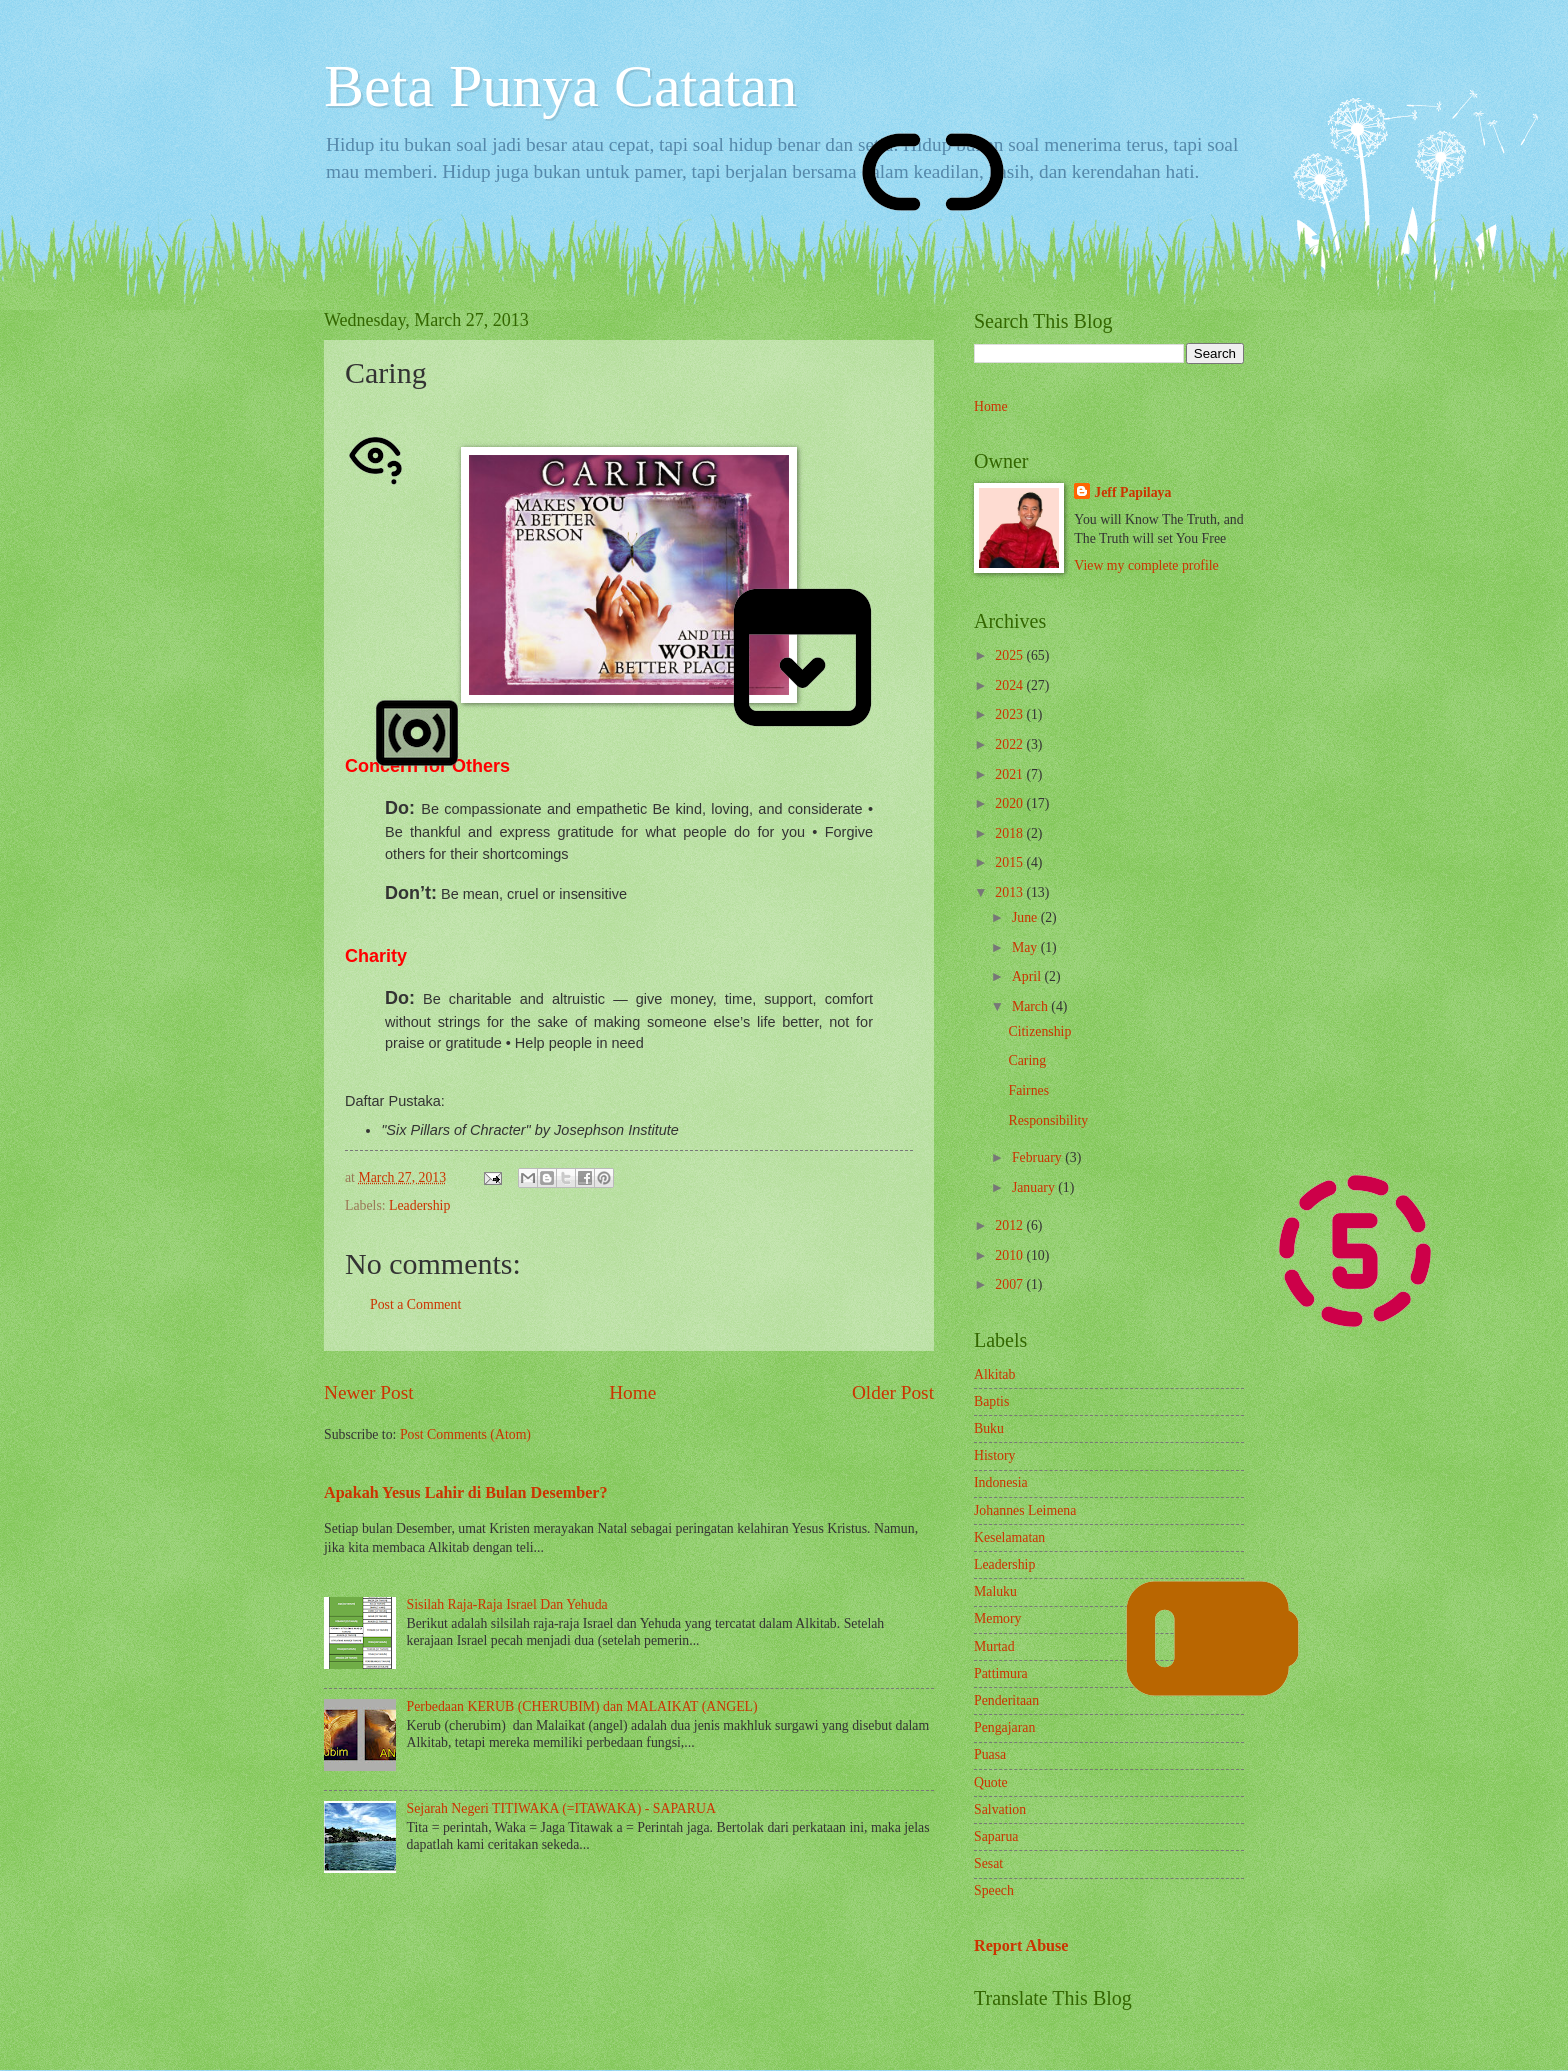 The height and width of the screenshot is (2071, 1568). I want to click on step 5 of a multi-step process, so click(1355, 1251).